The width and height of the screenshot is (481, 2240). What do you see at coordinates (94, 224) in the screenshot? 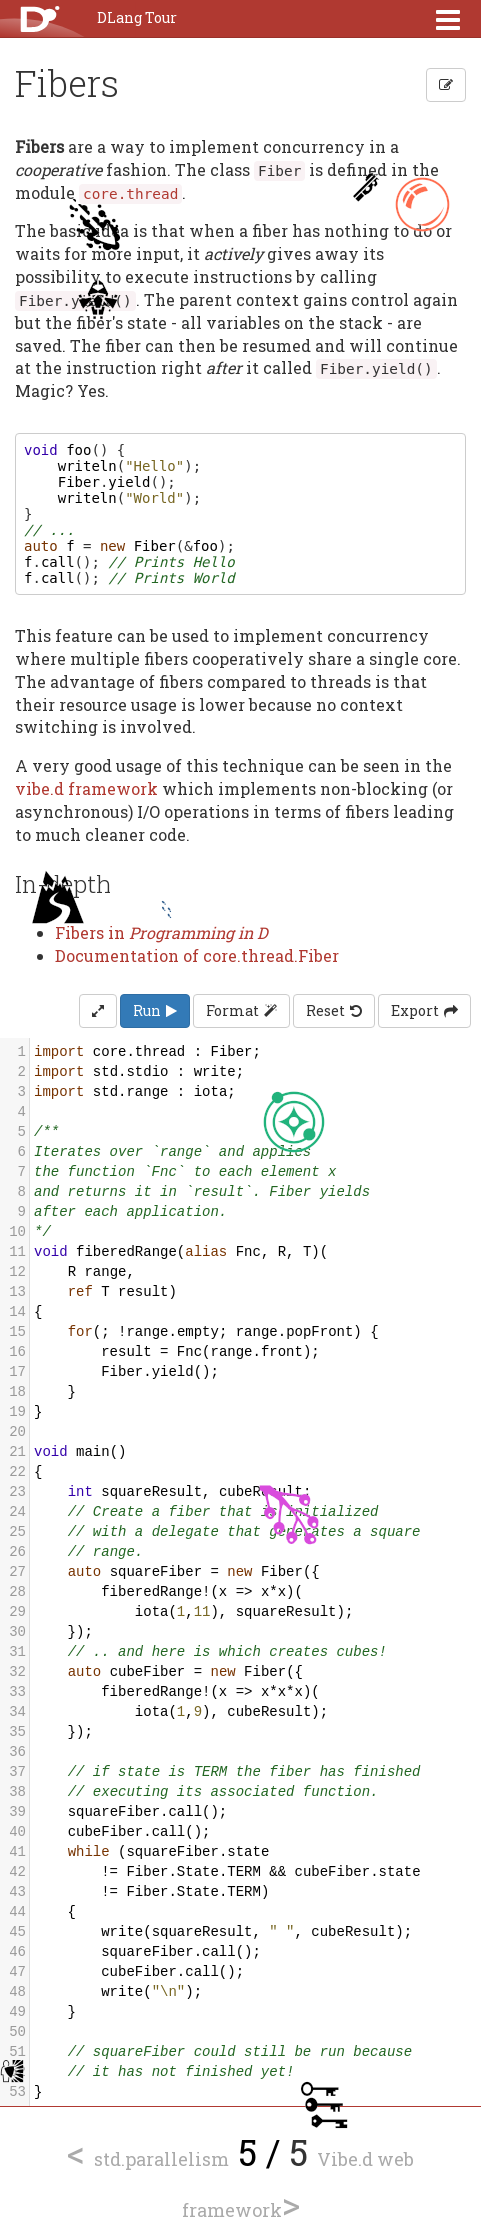
I see `equip poison-tipped arrow or projectile` at bounding box center [94, 224].